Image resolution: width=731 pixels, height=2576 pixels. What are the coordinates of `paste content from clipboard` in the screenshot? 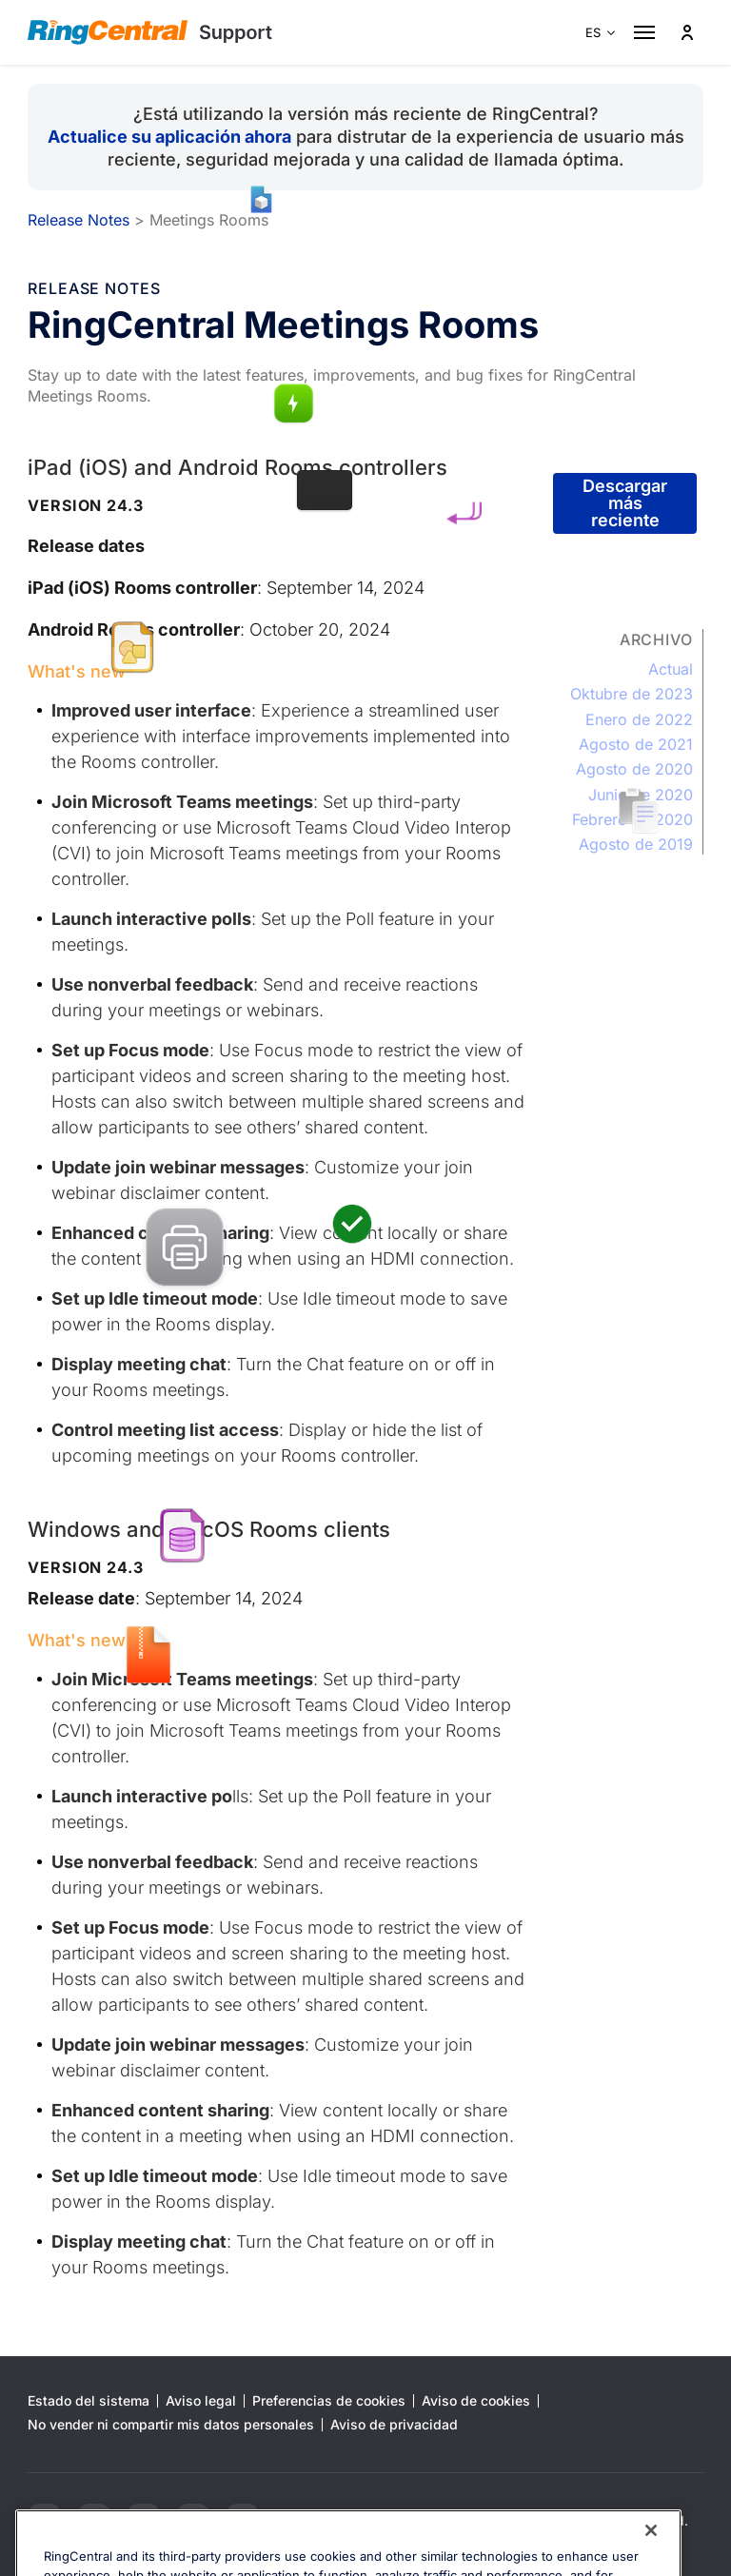 It's located at (639, 811).